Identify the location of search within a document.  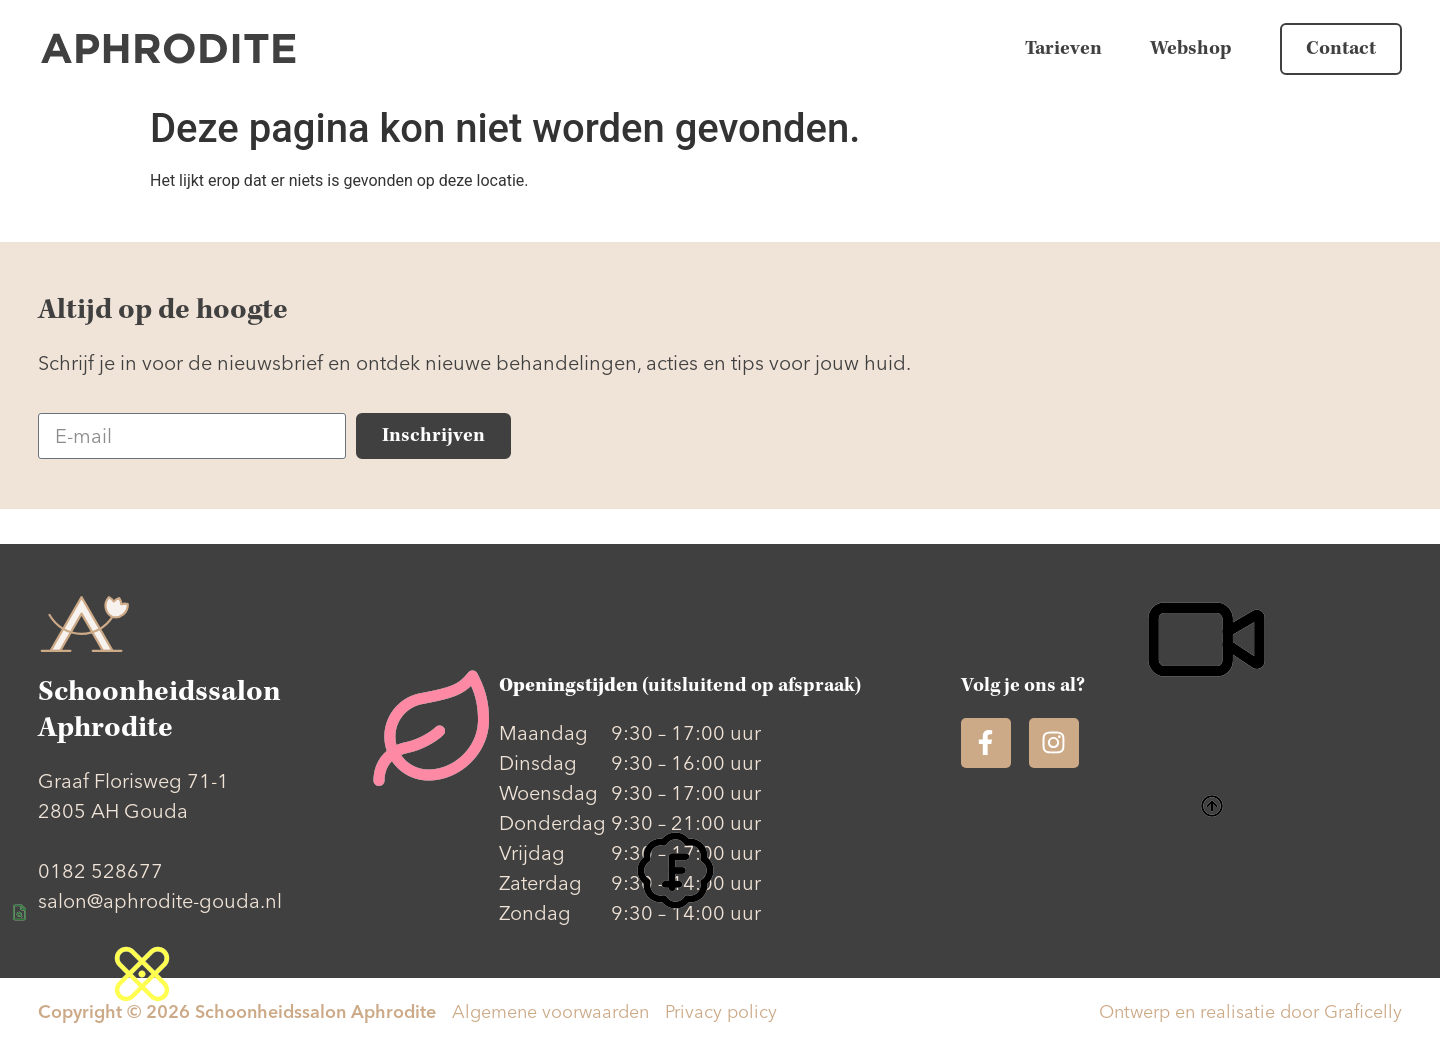
(19, 912).